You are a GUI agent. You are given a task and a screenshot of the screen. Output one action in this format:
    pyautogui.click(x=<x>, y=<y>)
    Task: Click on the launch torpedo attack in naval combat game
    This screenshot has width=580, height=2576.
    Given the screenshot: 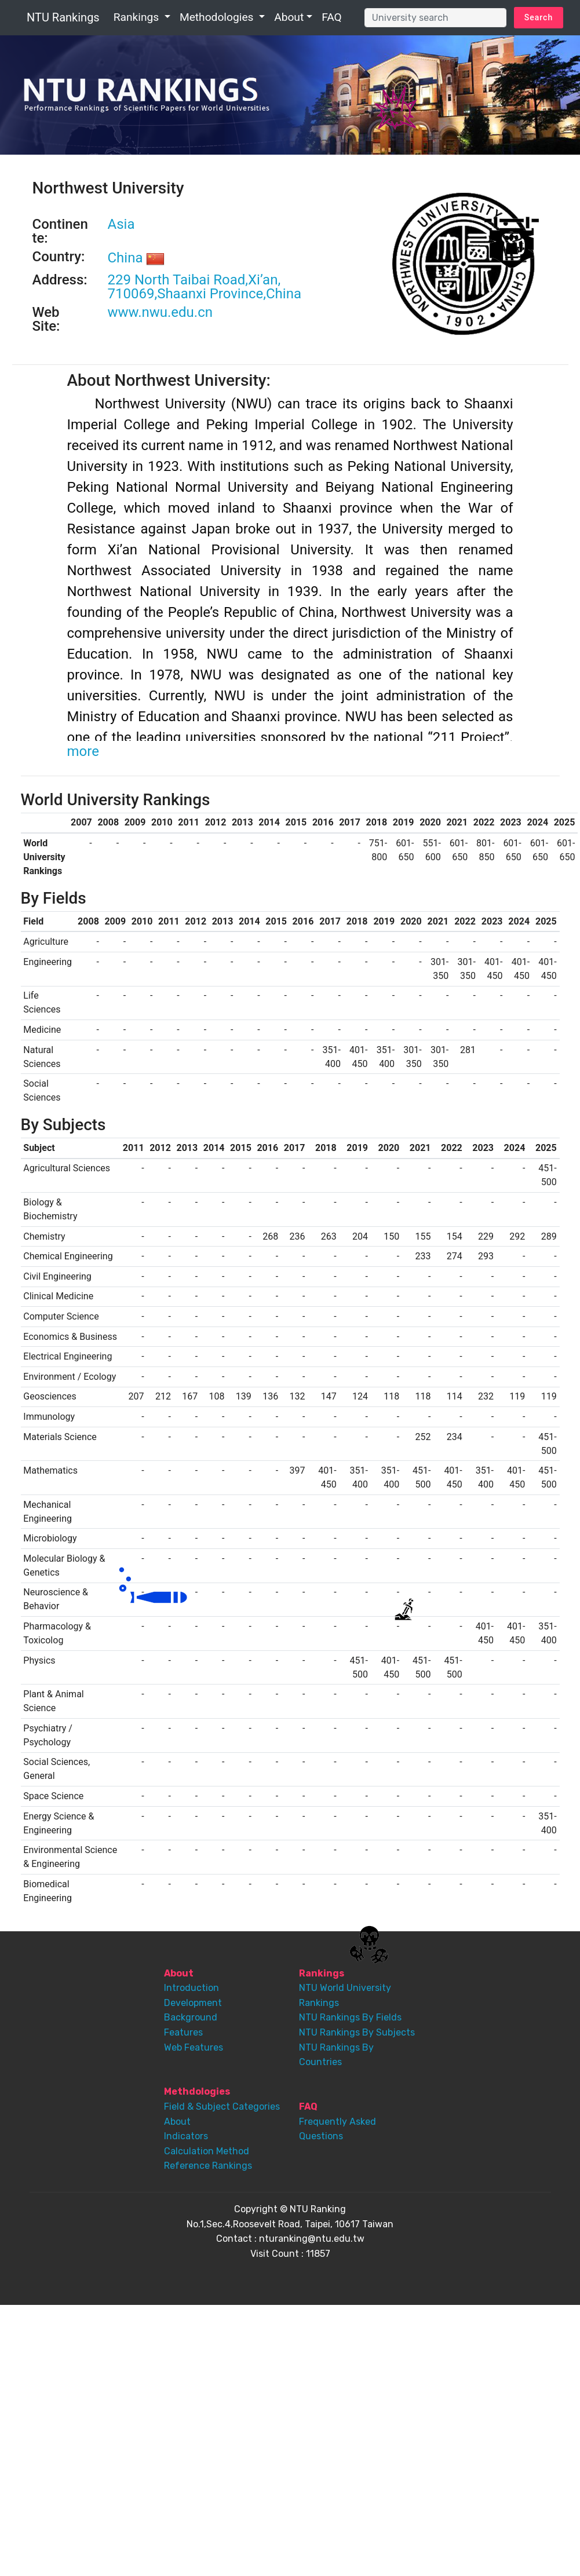 What is the action you would take?
    pyautogui.click(x=152, y=1597)
    